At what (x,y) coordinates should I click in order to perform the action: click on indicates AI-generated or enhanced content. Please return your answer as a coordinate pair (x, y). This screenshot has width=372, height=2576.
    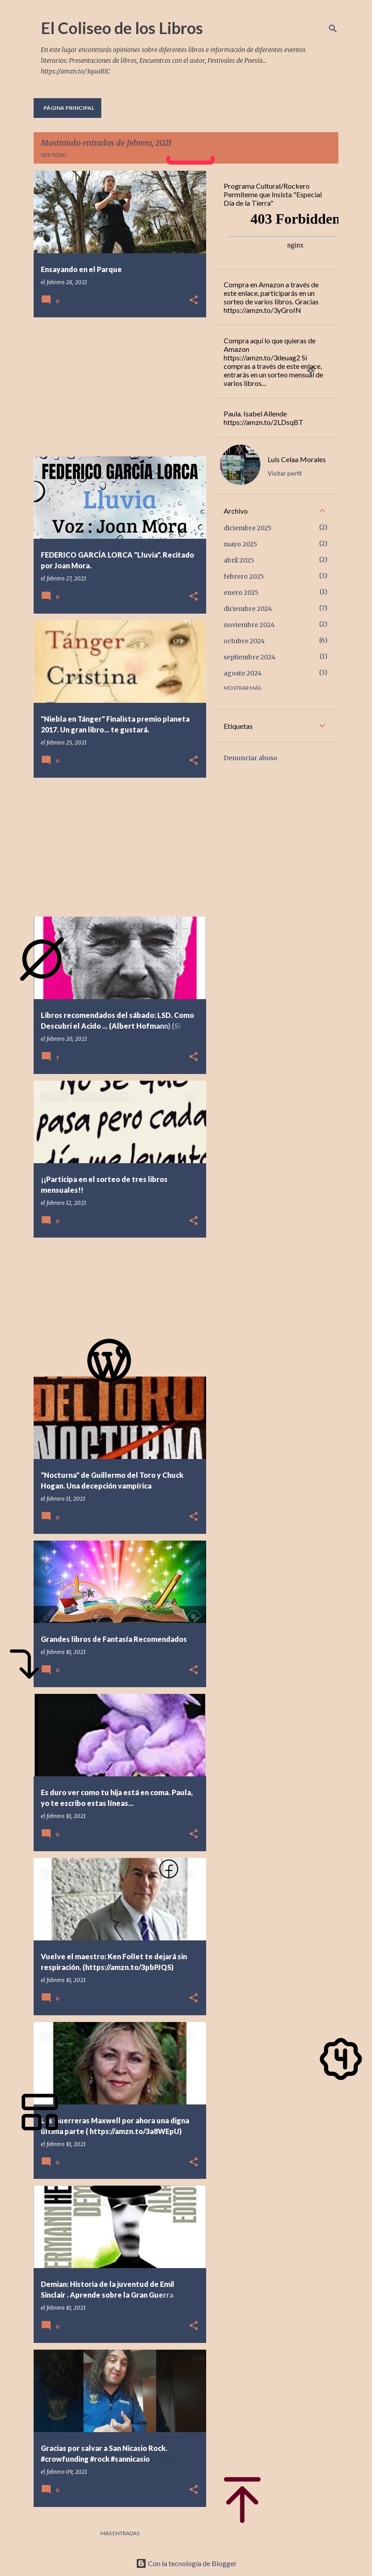
    Looking at the image, I should click on (311, 370).